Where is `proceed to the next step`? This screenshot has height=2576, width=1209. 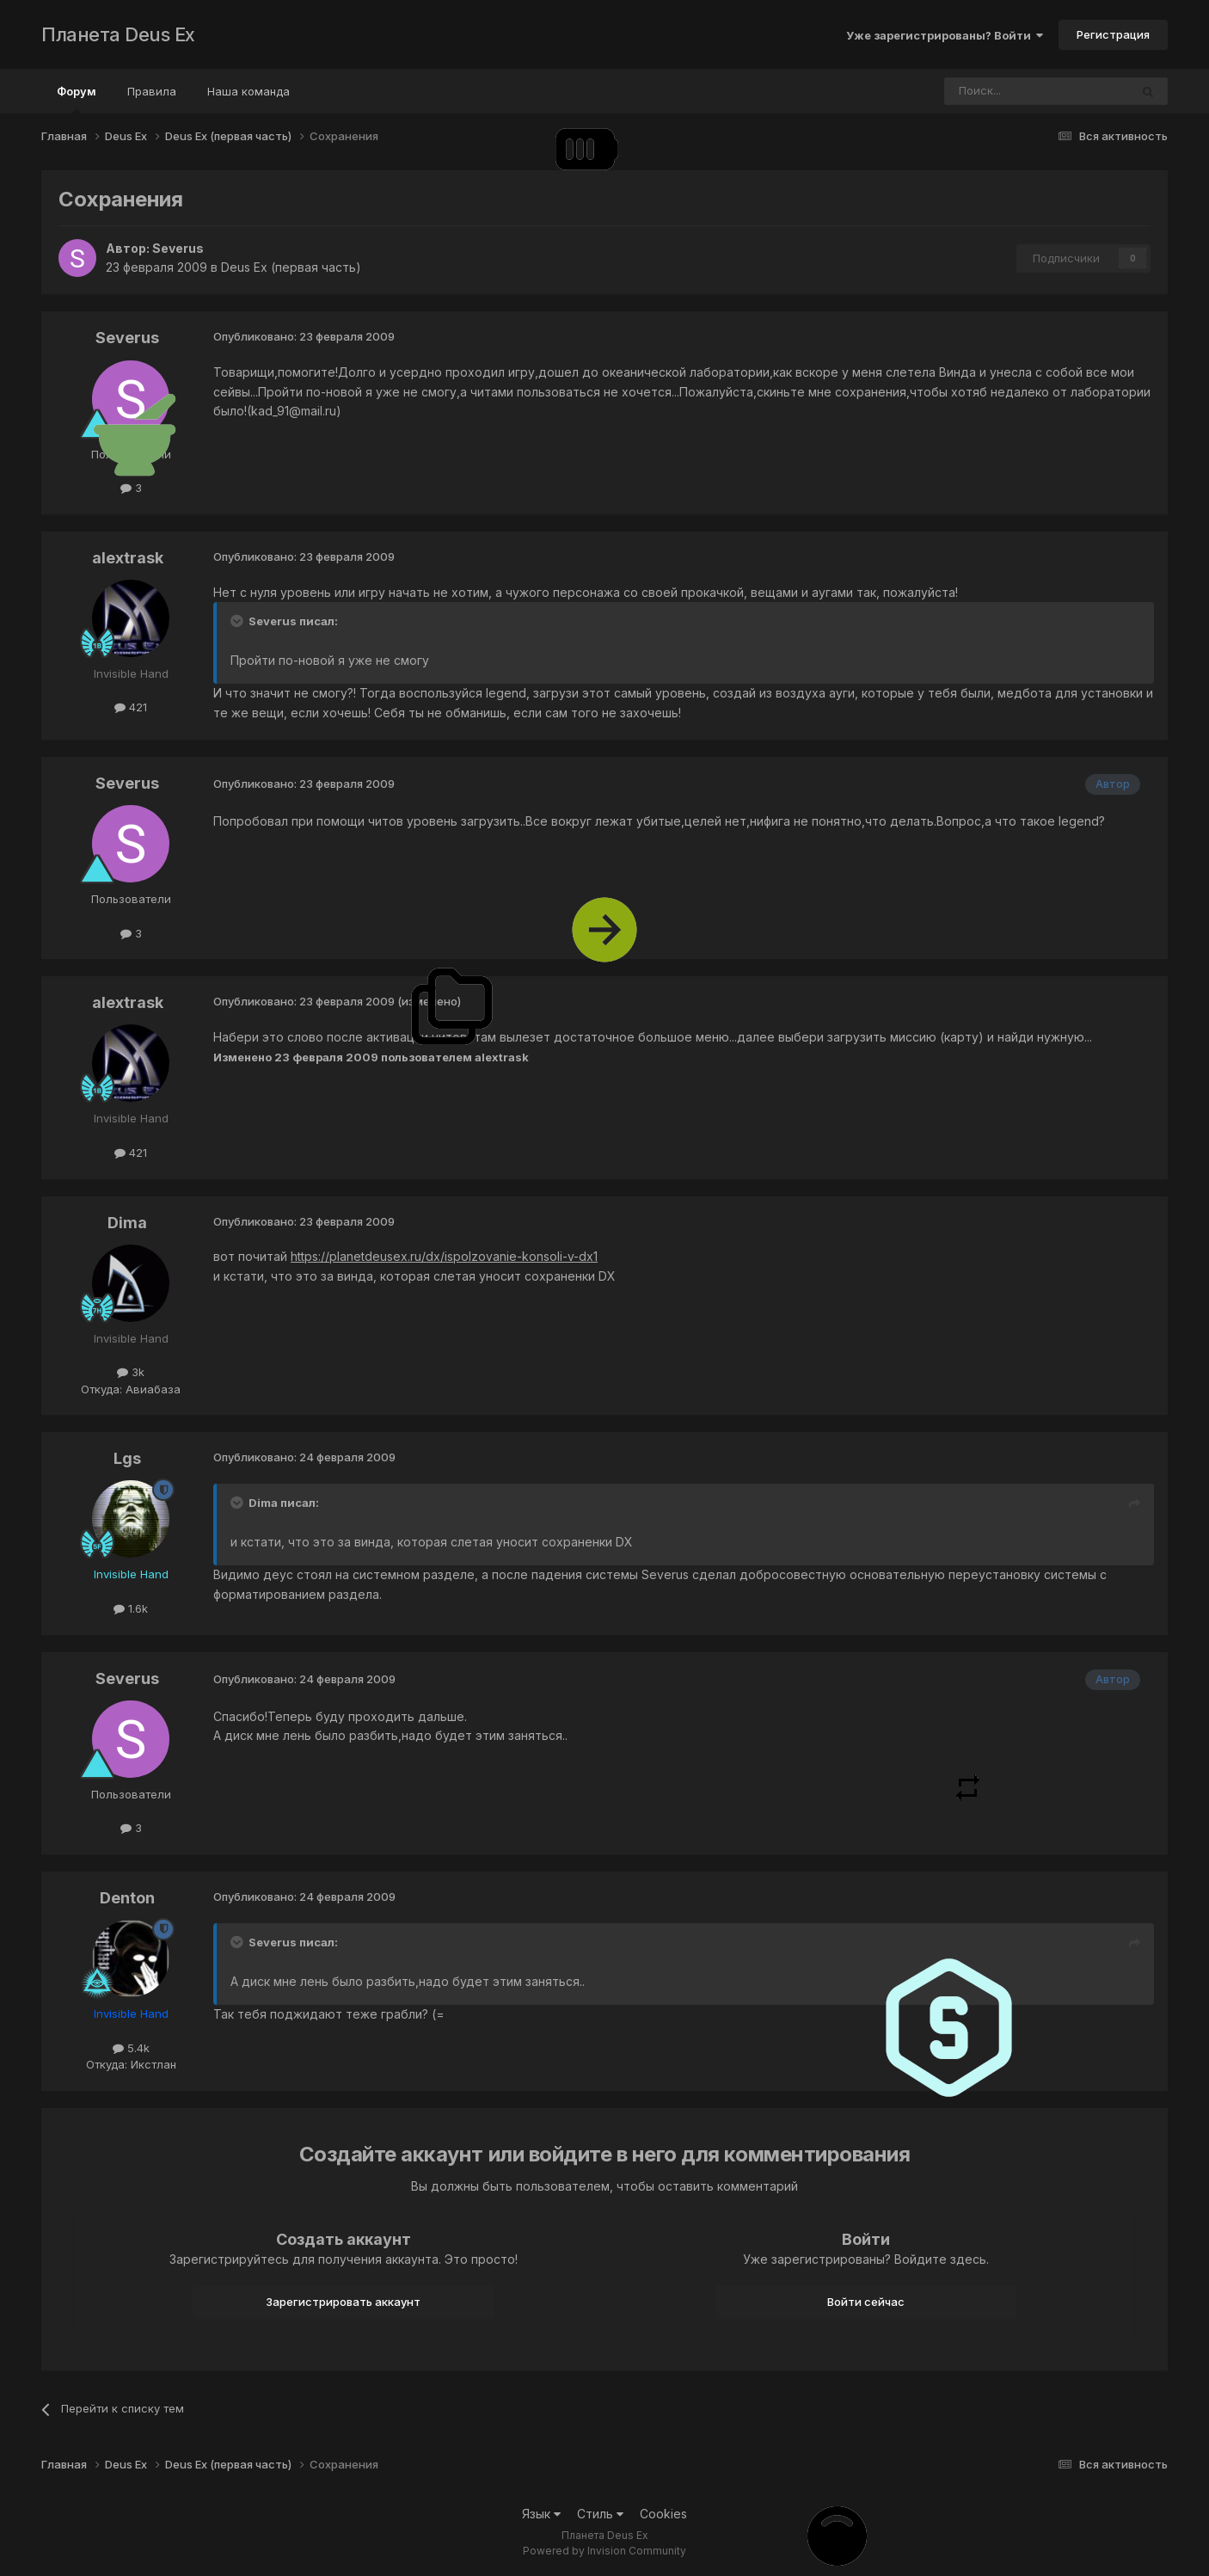 proceed to the next step is located at coordinates (604, 930).